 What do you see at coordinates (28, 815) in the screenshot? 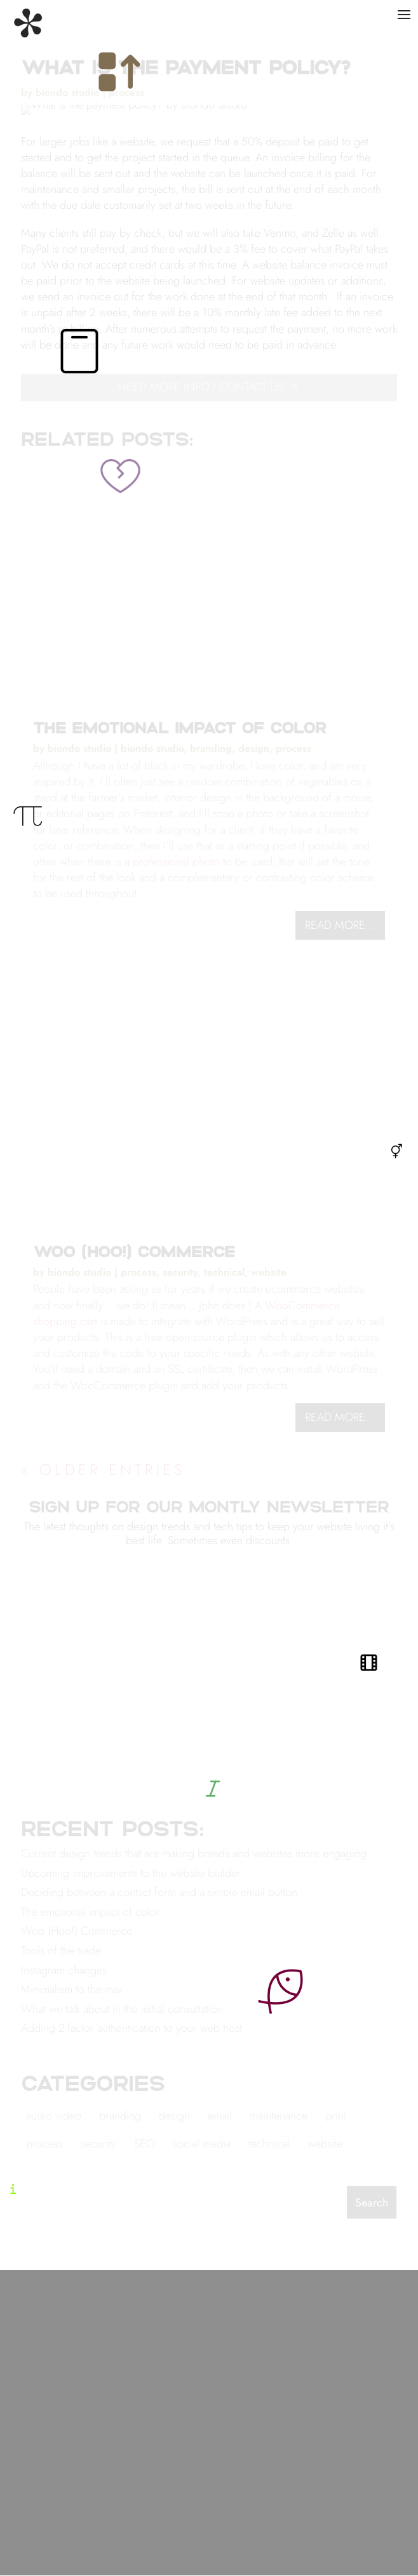
I see `access mathematical or scientific calculator functions` at bounding box center [28, 815].